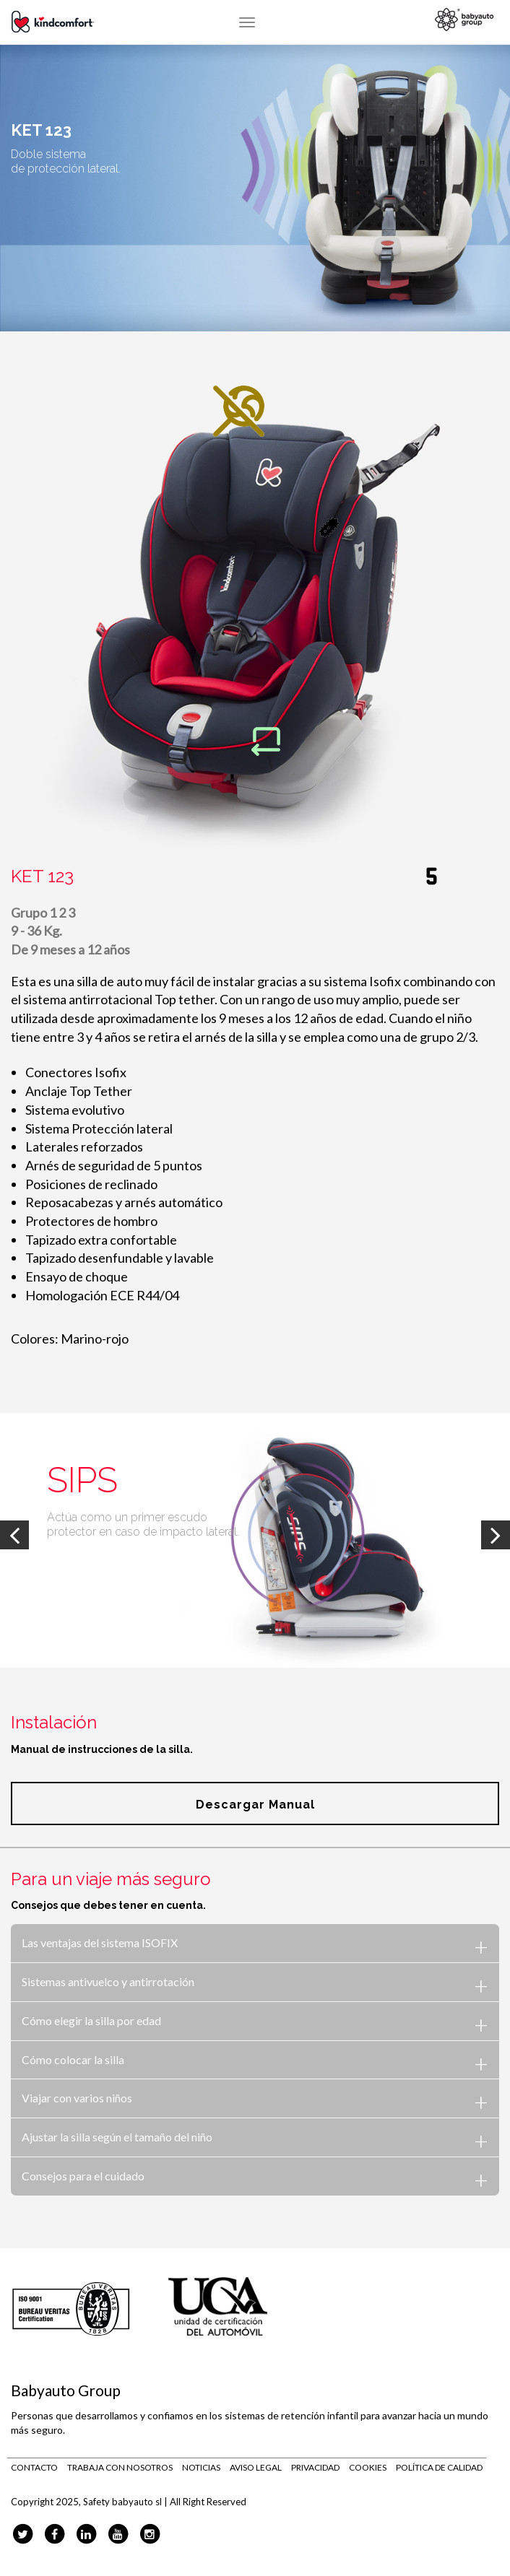 Image resolution: width=510 pixels, height=2576 pixels. What do you see at coordinates (431, 876) in the screenshot?
I see `indicates step 5 in a multi-step process` at bounding box center [431, 876].